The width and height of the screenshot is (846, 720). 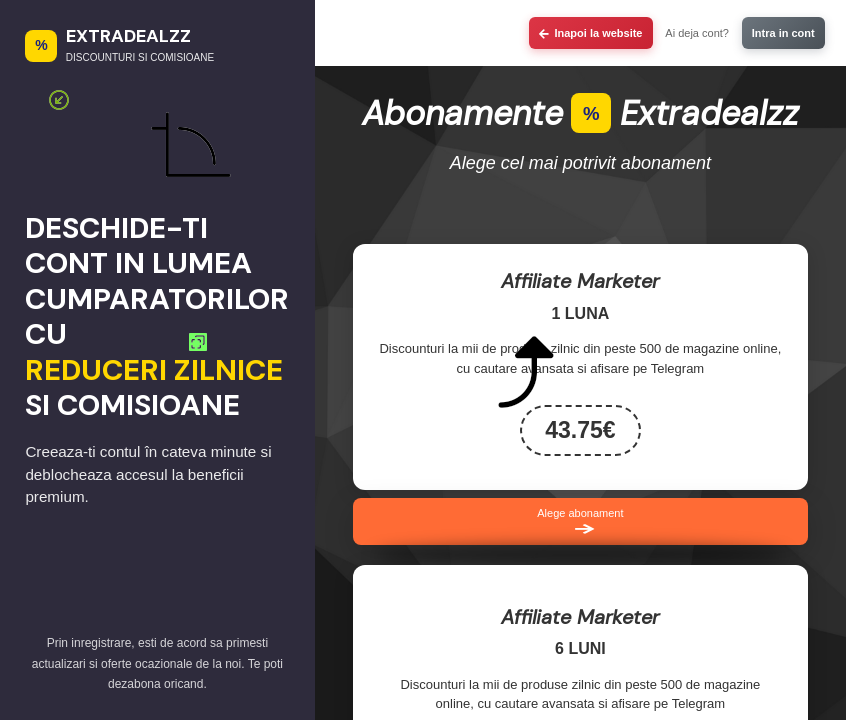 What do you see at coordinates (198, 342) in the screenshot?
I see `bring selection to front layer` at bounding box center [198, 342].